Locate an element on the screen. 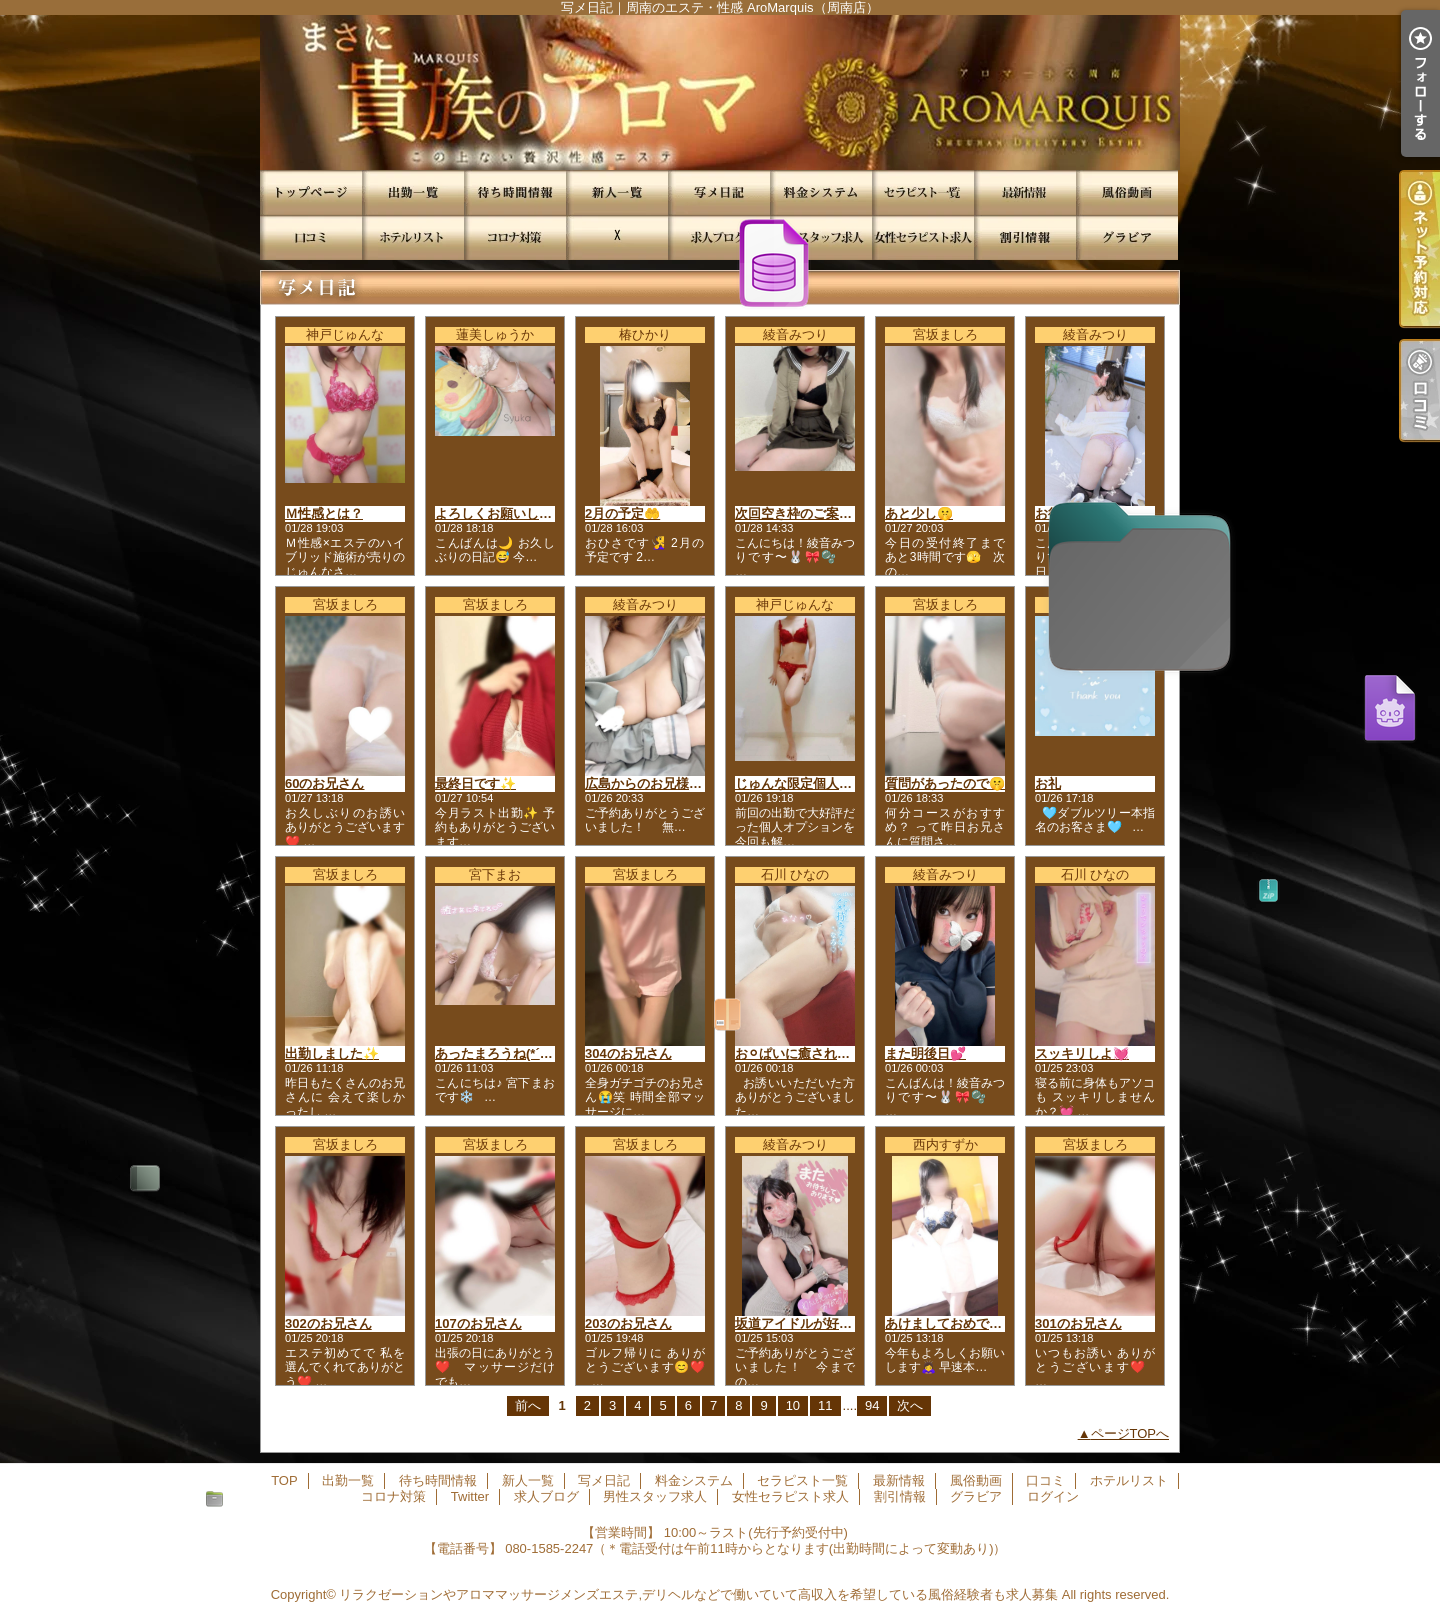  libreoffice base database template file is located at coordinates (774, 263).